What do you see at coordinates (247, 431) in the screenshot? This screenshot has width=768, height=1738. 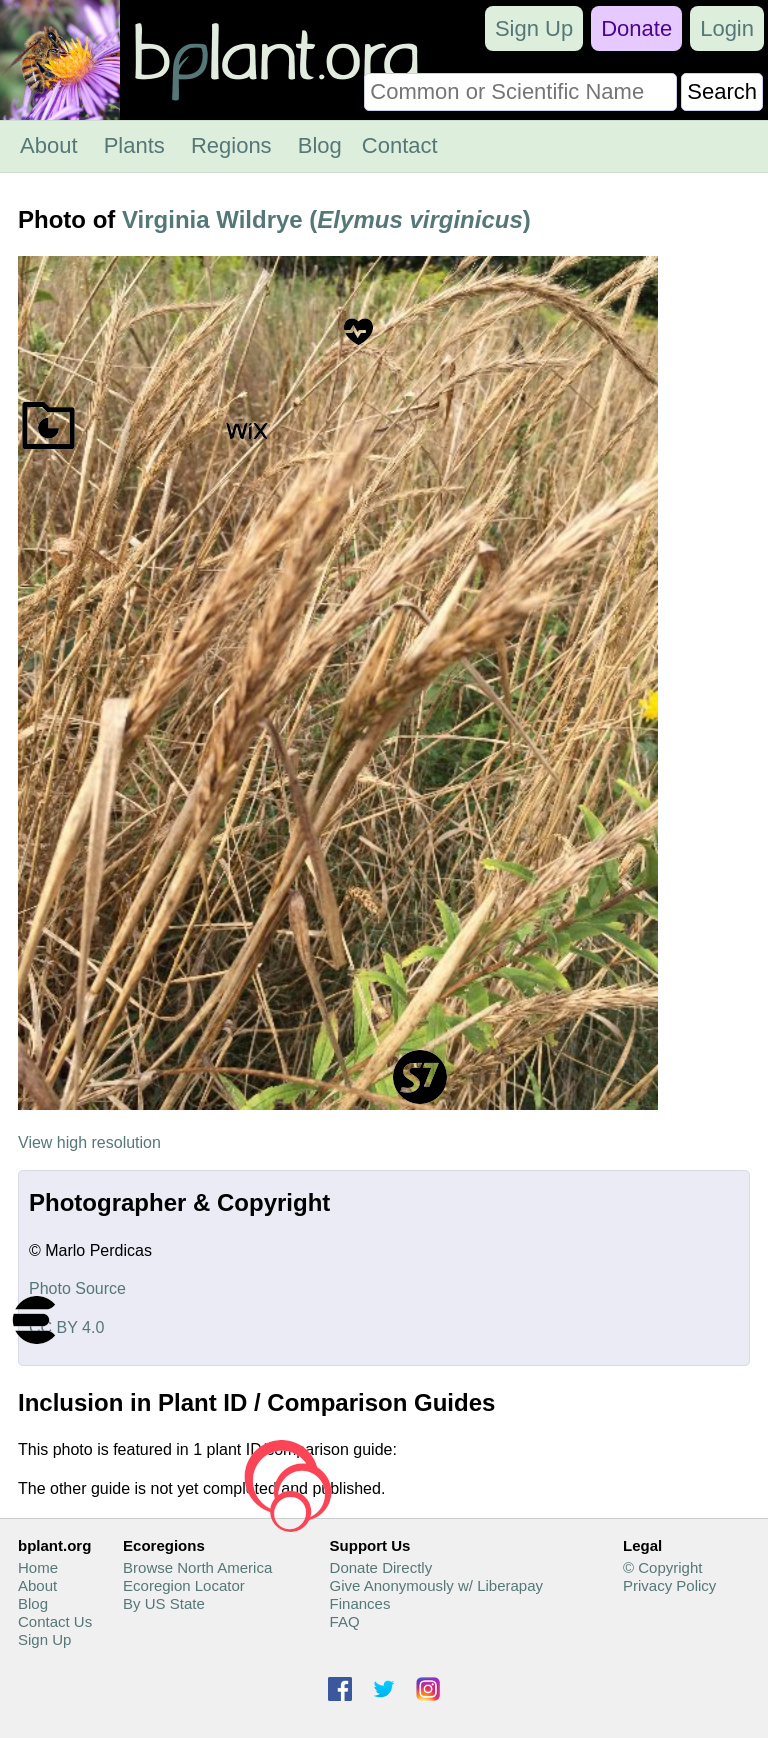 I see `visit or connect to wix website builder` at bounding box center [247, 431].